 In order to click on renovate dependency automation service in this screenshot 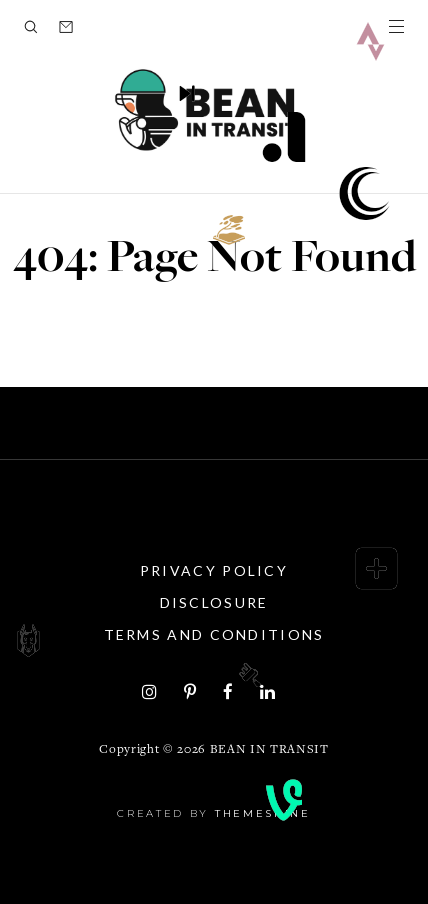, I will do `click(250, 675)`.